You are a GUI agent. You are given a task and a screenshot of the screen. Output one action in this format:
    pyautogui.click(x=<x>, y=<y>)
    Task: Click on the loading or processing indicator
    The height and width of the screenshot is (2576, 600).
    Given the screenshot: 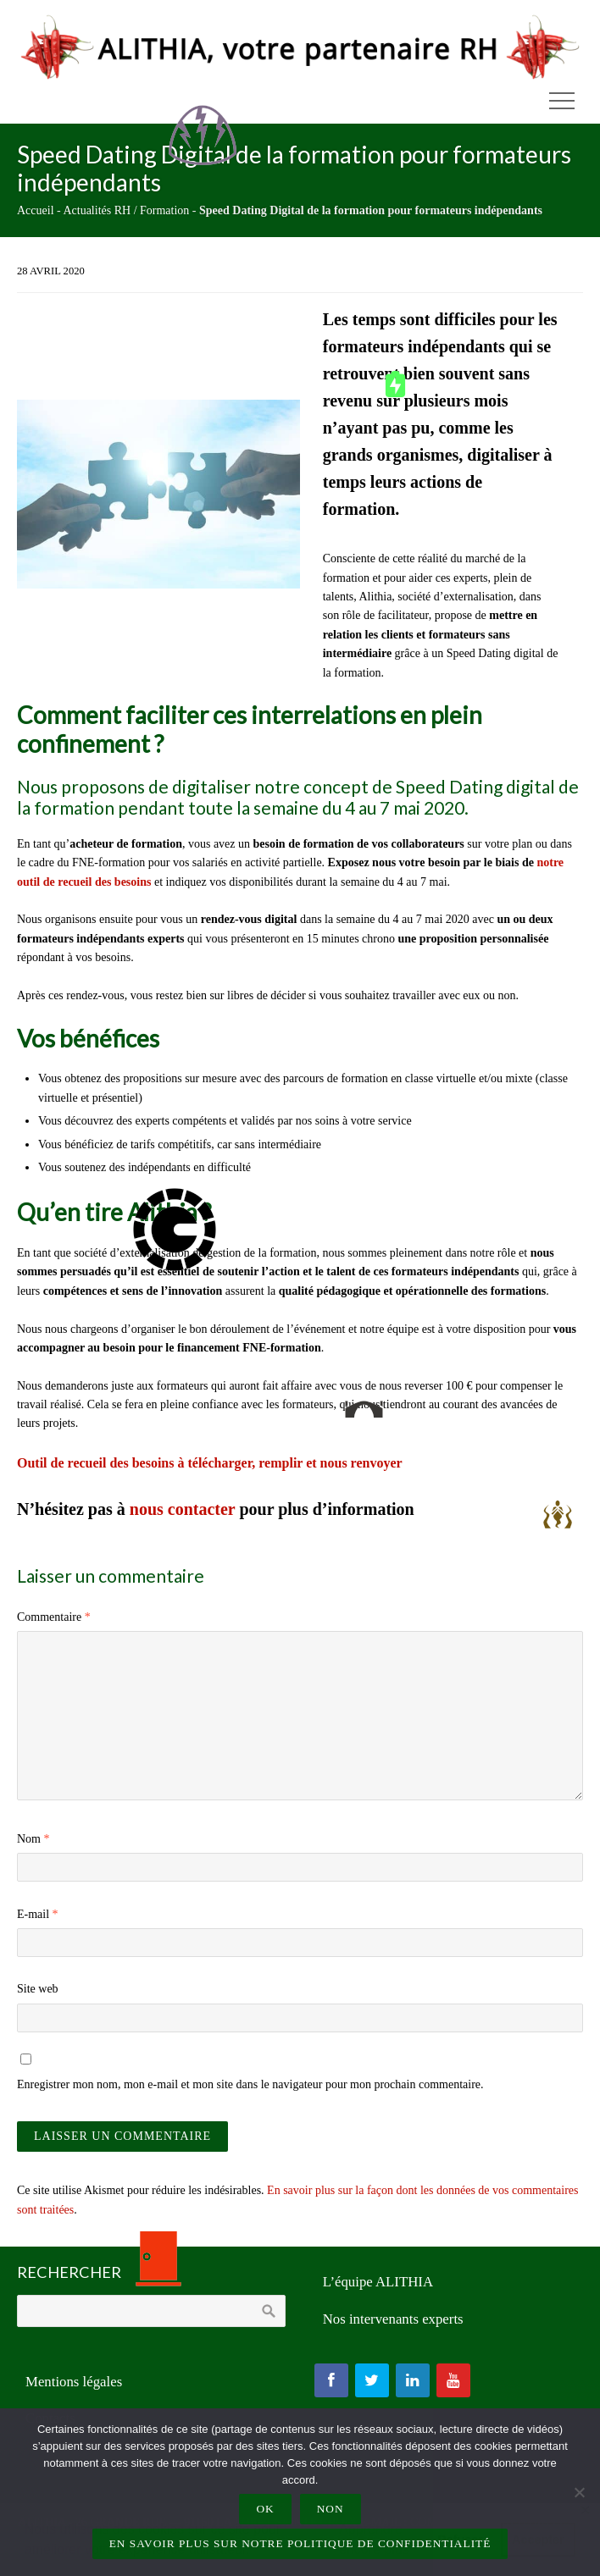 What is the action you would take?
    pyautogui.click(x=175, y=1230)
    